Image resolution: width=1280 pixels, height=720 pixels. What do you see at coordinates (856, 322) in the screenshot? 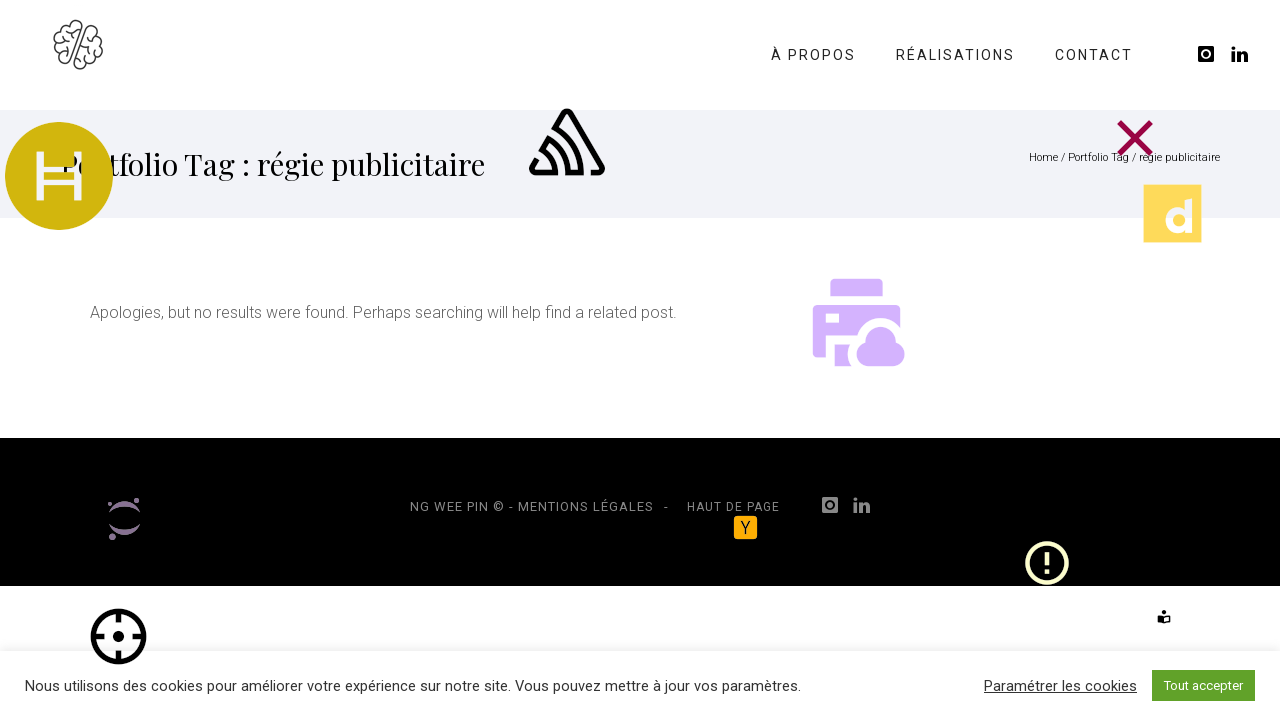
I see `print to a cloud-connected printer` at bounding box center [856, 322].